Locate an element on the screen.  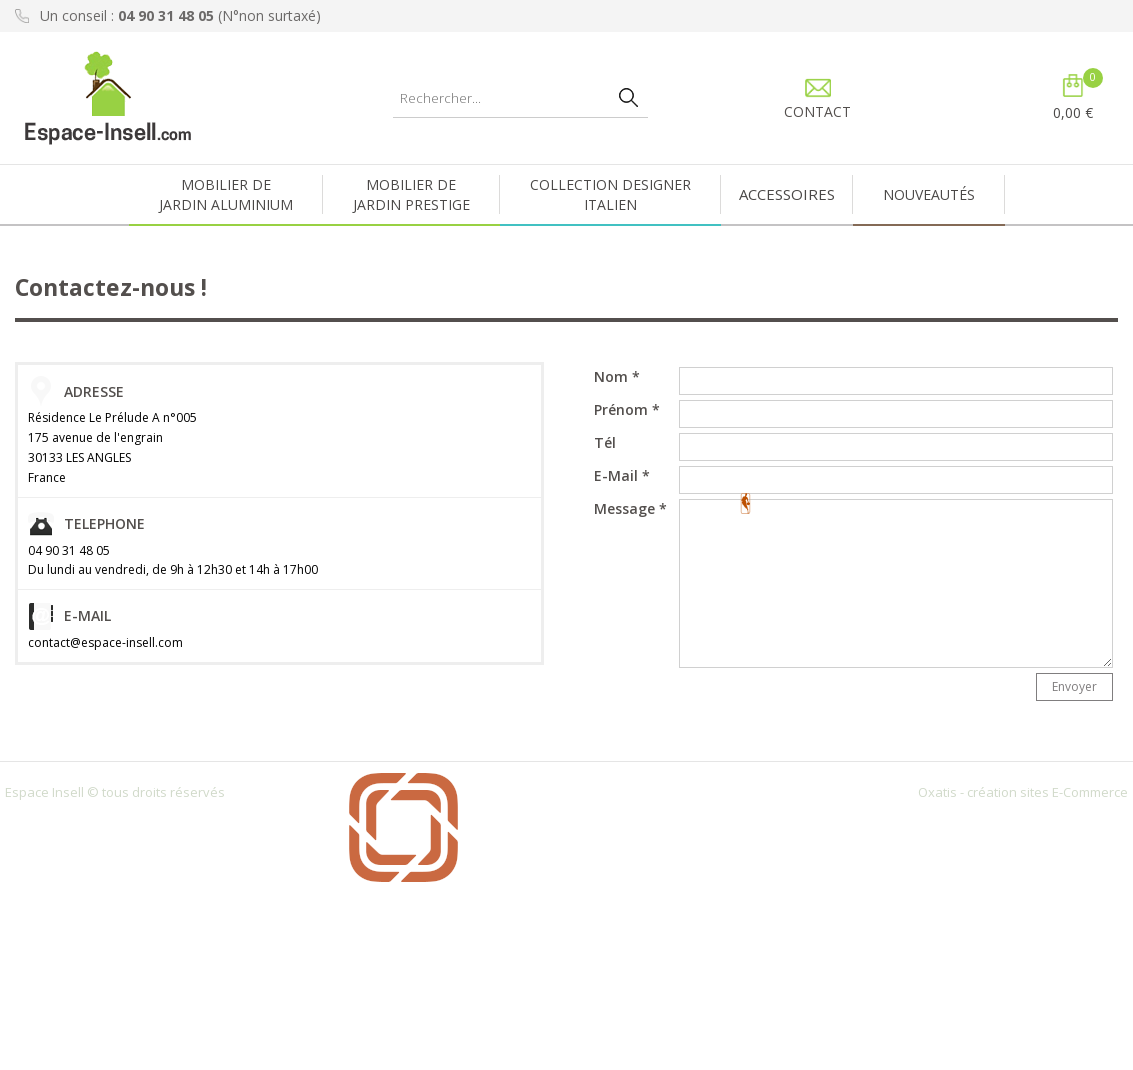
Prismic CMS logo is located at coordinates (403, 827).